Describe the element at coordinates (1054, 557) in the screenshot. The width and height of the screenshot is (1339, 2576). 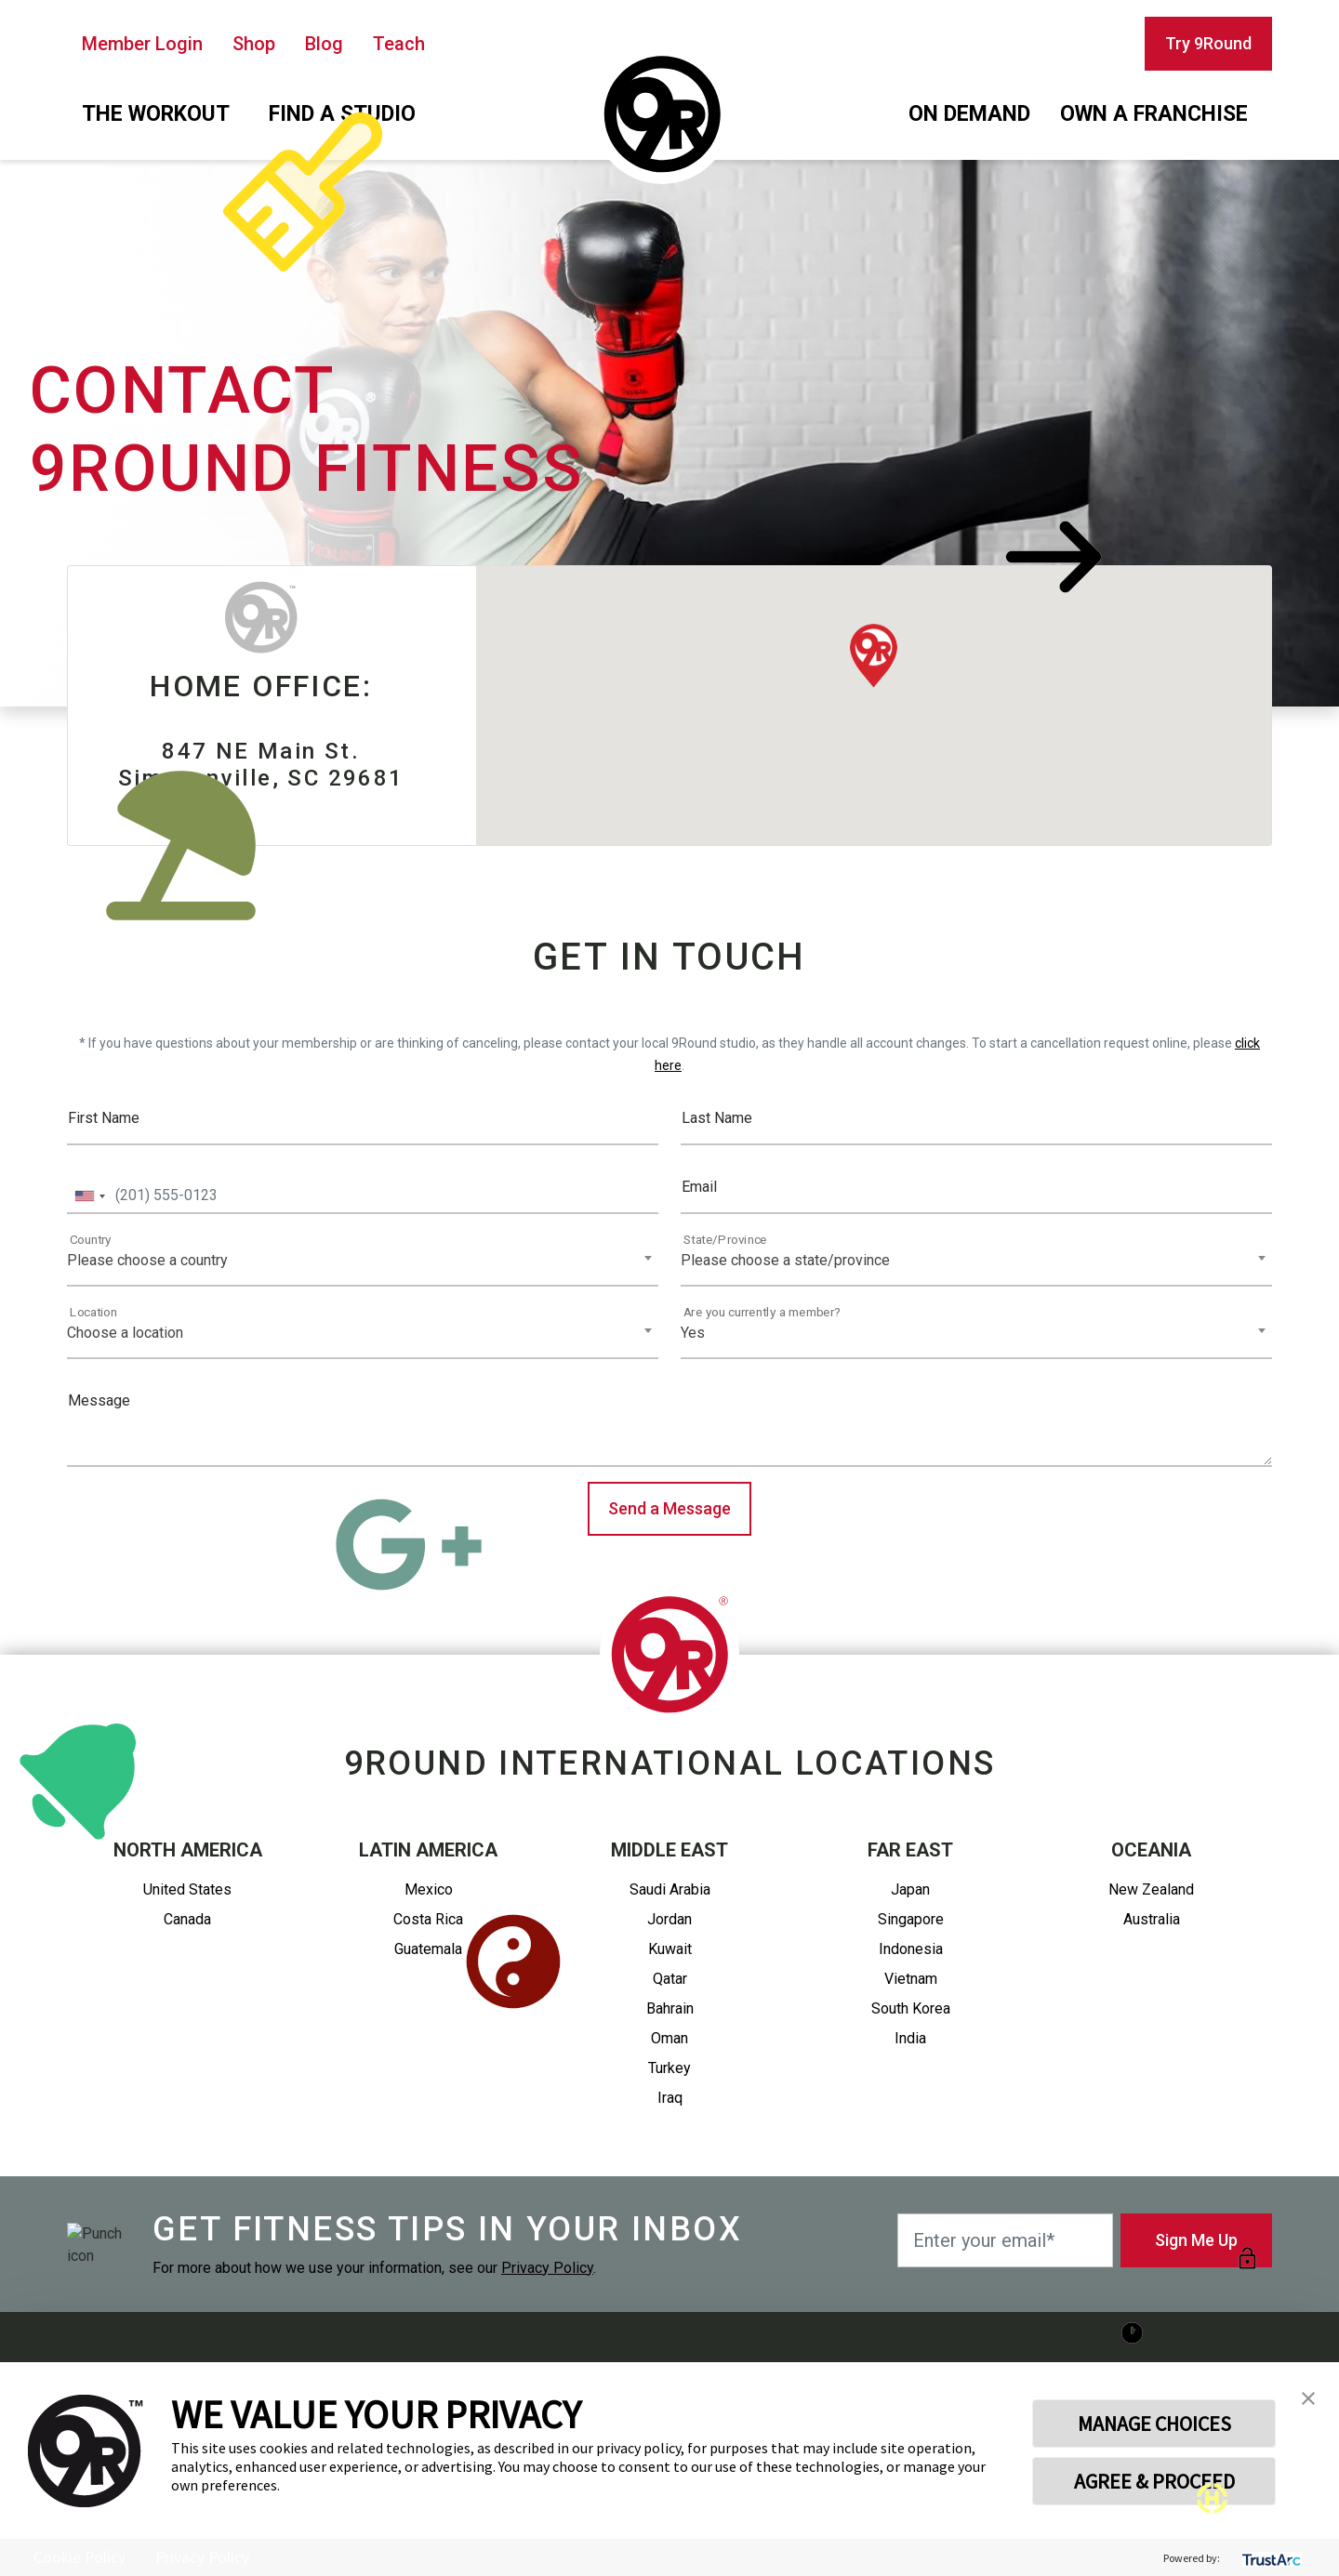
I see `proceed to the next step` at that location.